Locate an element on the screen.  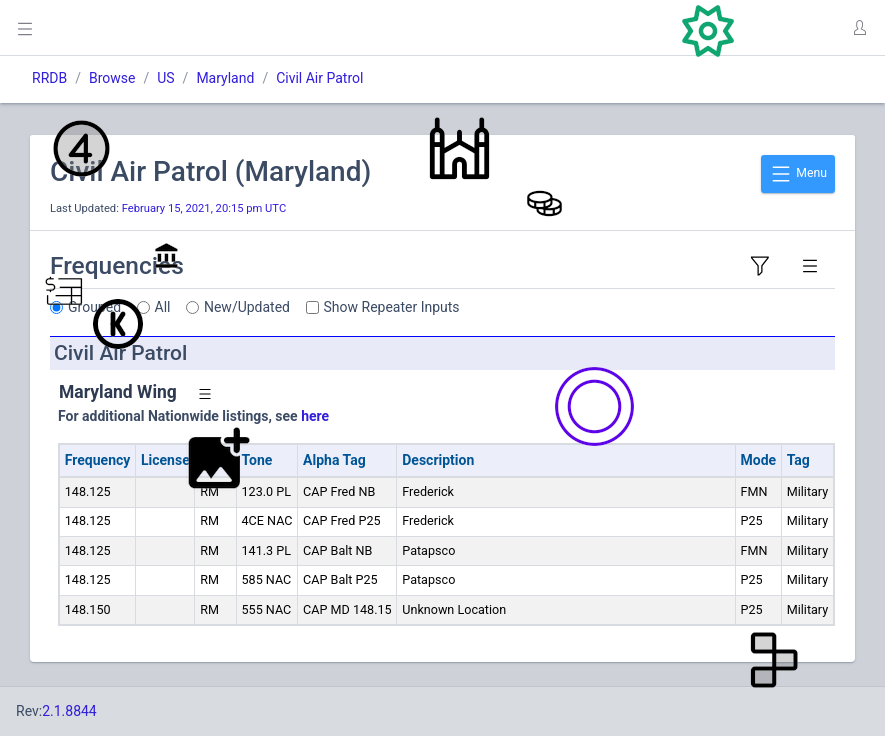
toggle light mode or bright theme is located at coordinates (708, 31).